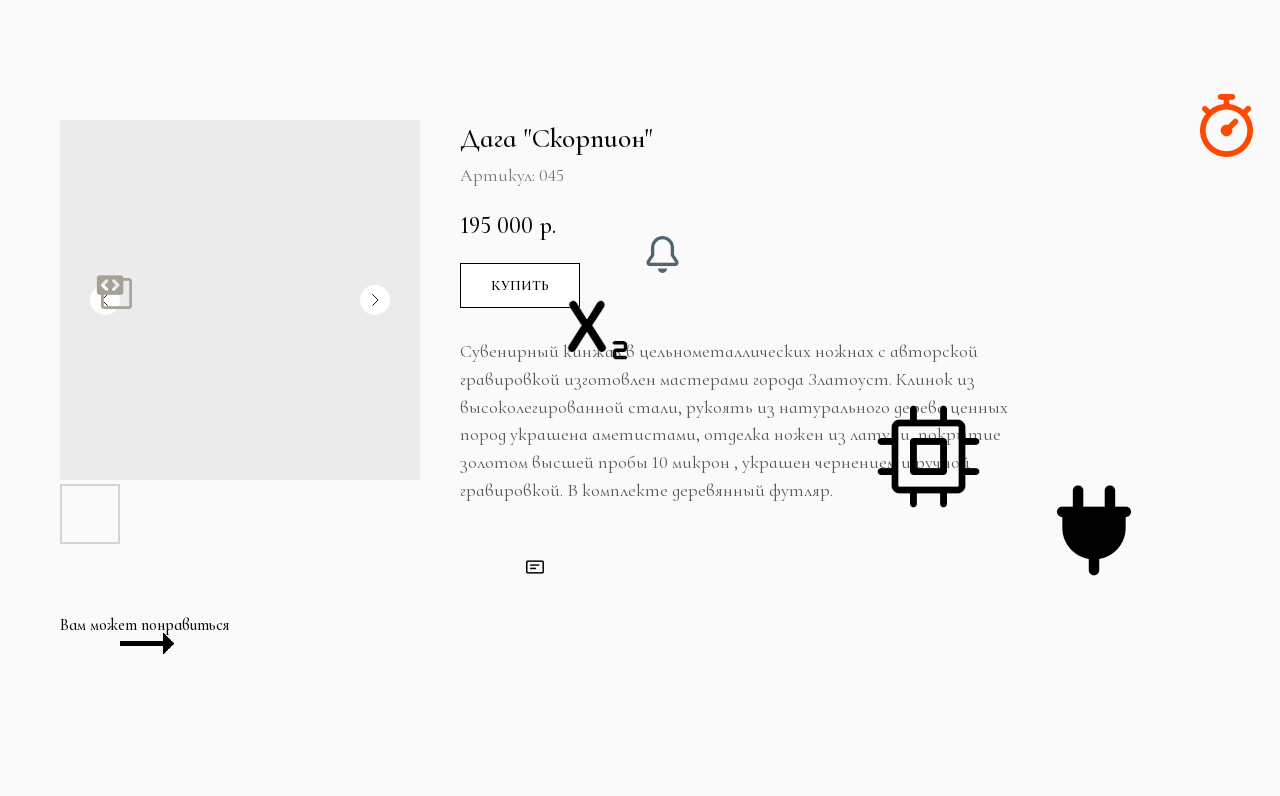 The image size is (1280, 796). I want to click on insert a code block, so click(116, 293).